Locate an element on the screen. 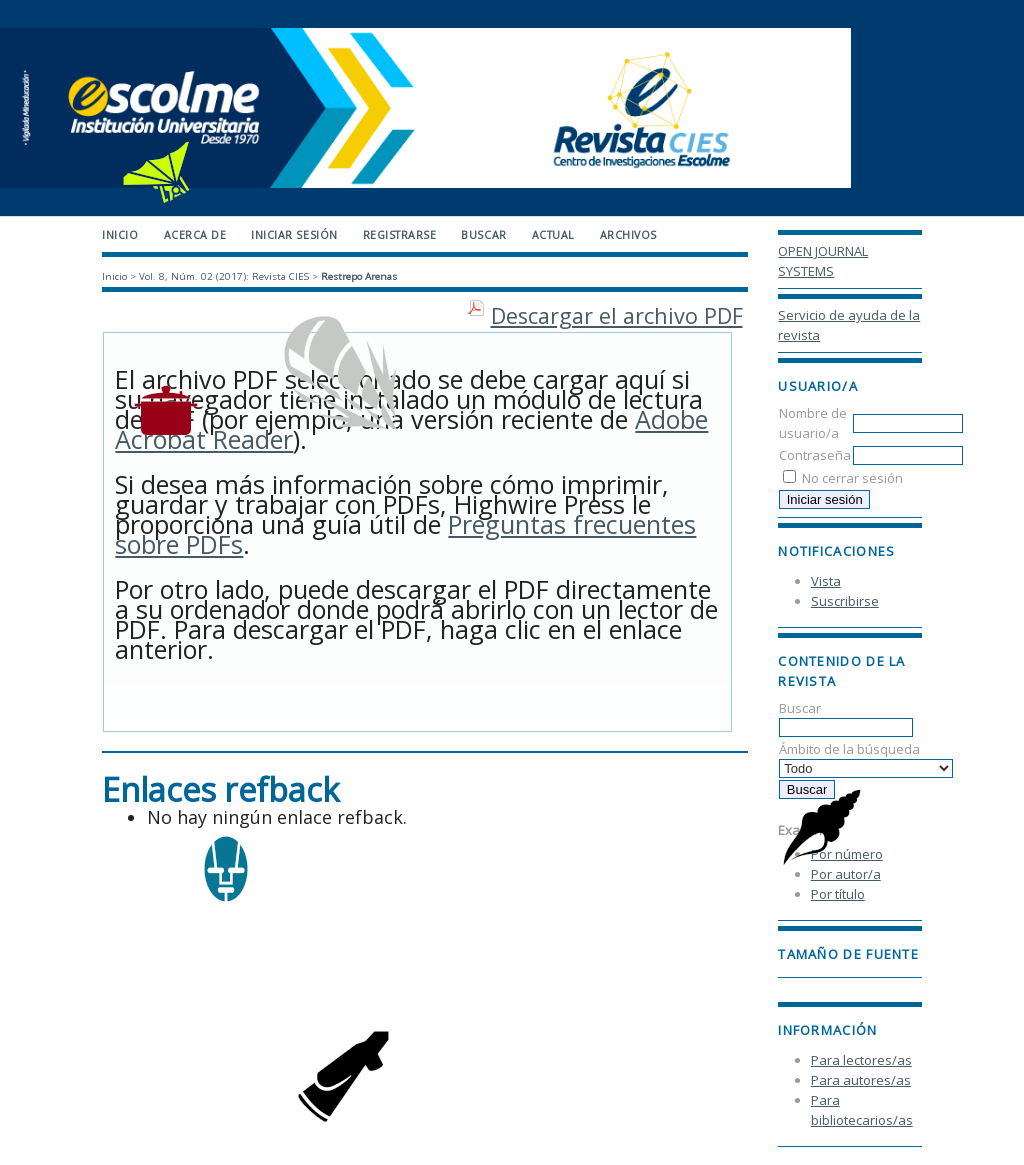 Image resolution: width=1024 pixels, height=1165 pixels. select or equip weapon attachment is located at coordinates (343, 1076).